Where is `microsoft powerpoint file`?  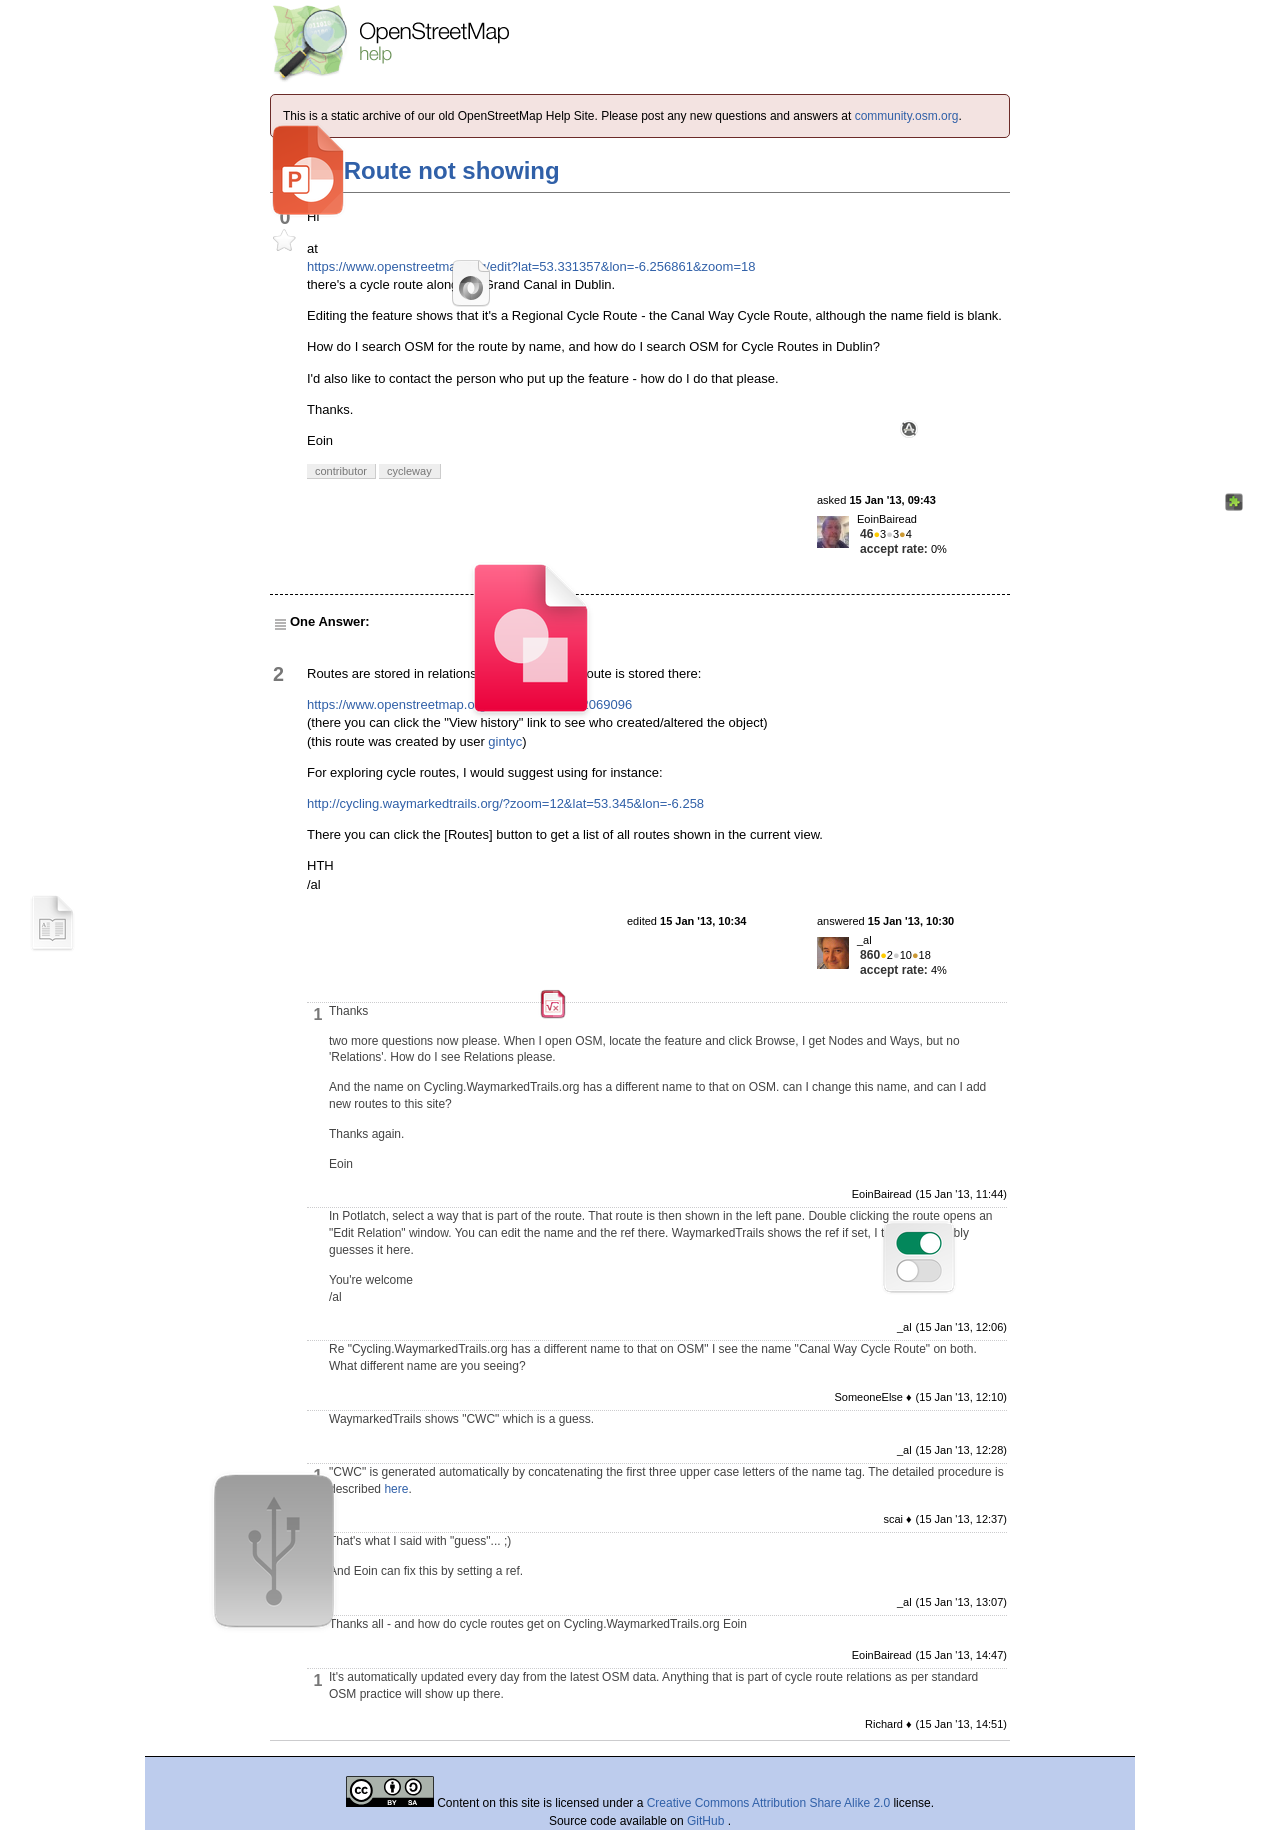
microsoft powerpoint file is located at coordinates (308, 170).